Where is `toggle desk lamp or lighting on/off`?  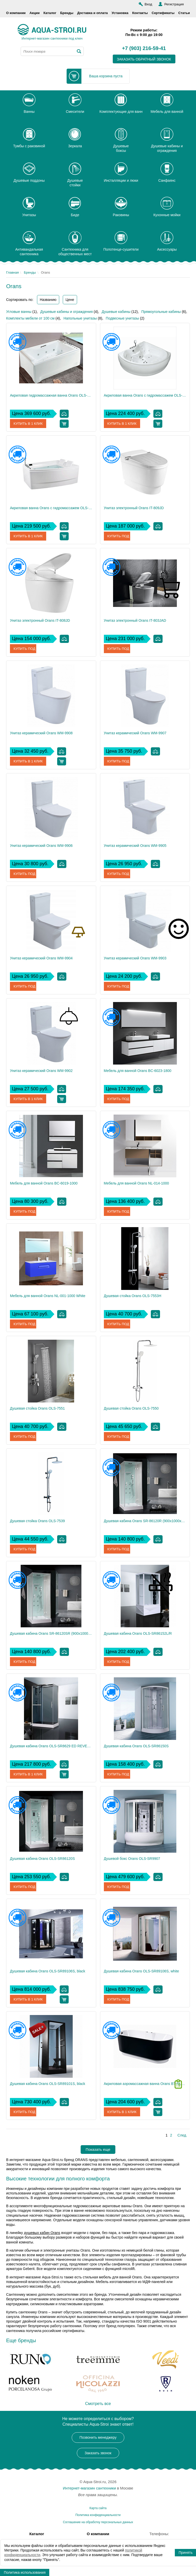
toggle desk lamp or lighting on/off is located at coordinates (78, 932).